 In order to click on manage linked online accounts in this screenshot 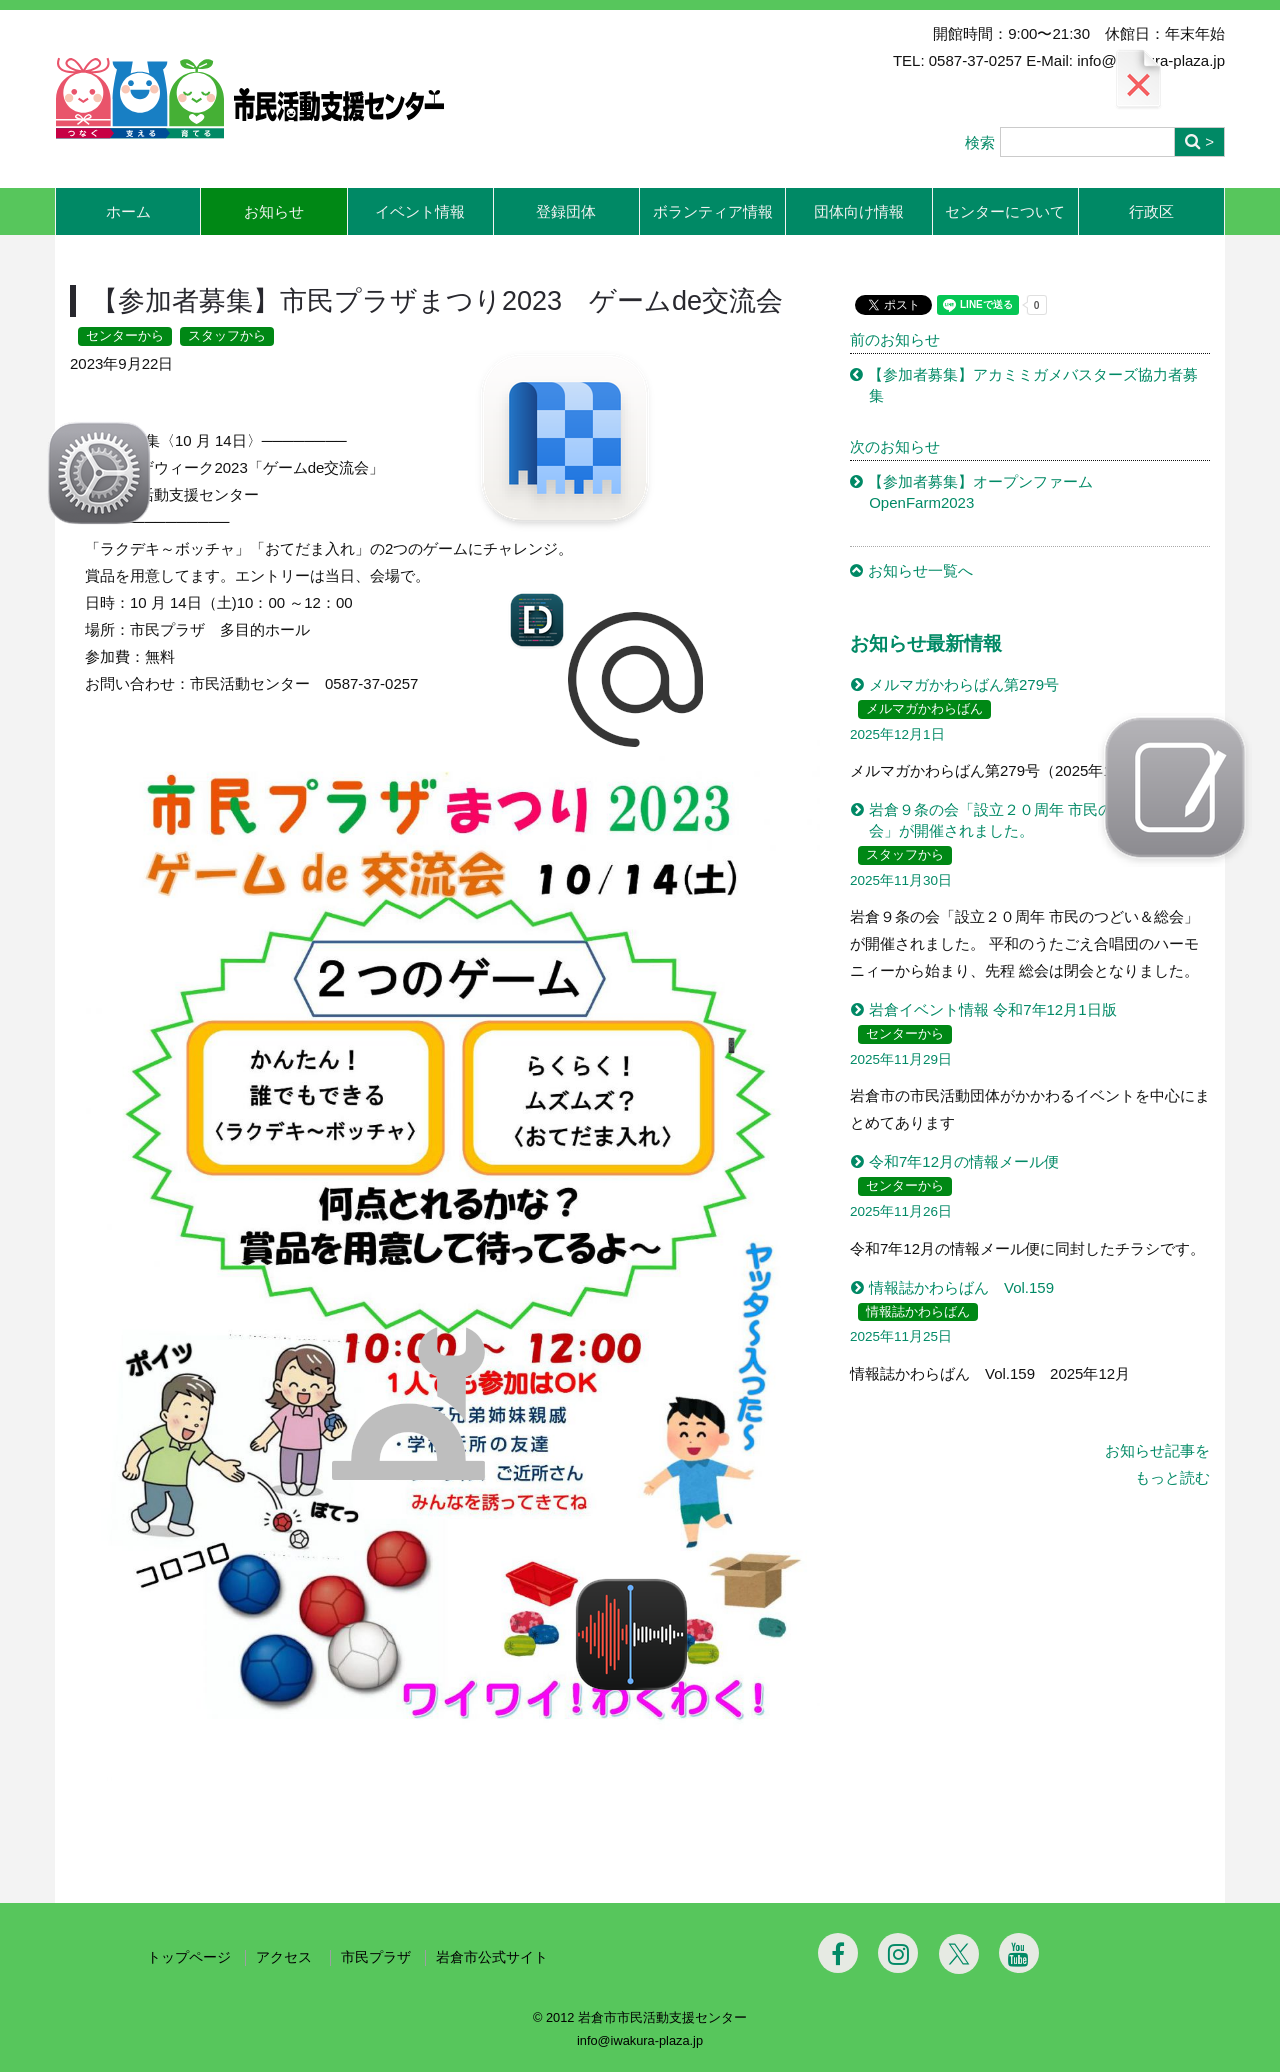, I will do `click(635, 679)`.